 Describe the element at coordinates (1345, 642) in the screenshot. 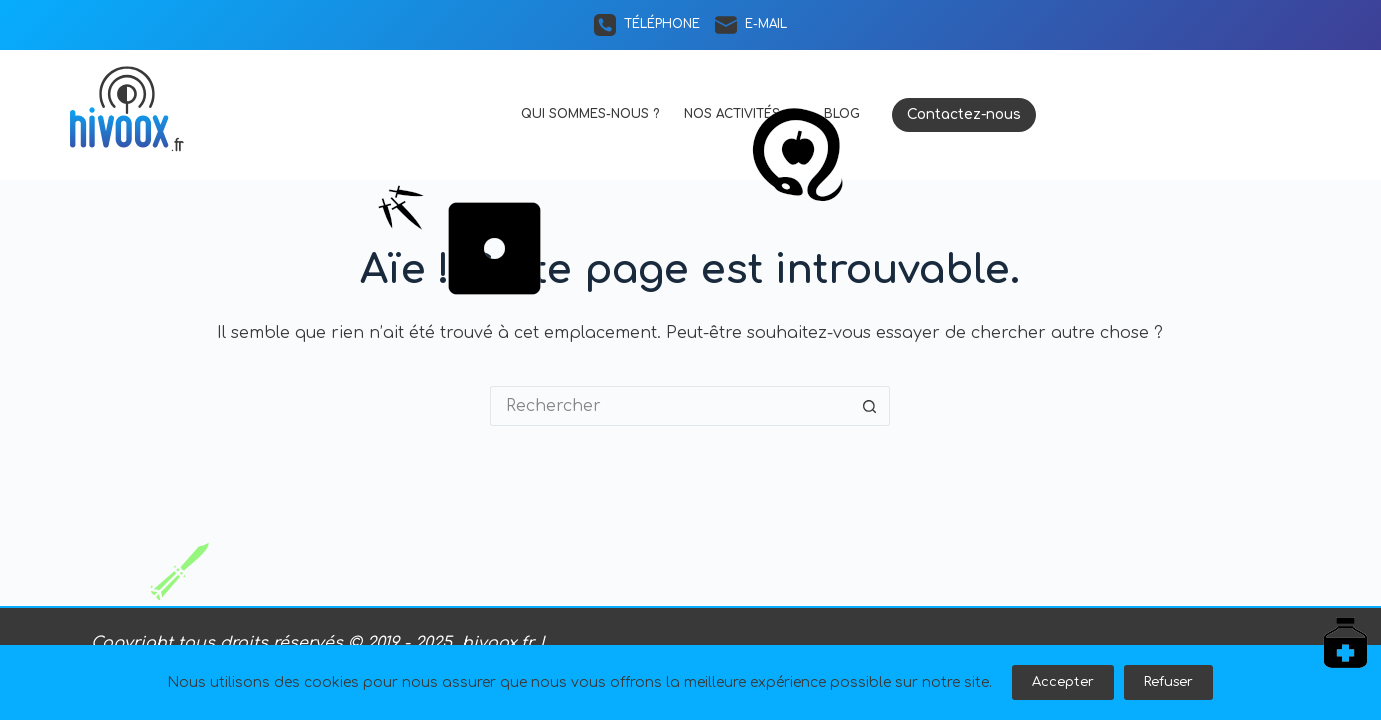

I see `access health or healing items` at that location.